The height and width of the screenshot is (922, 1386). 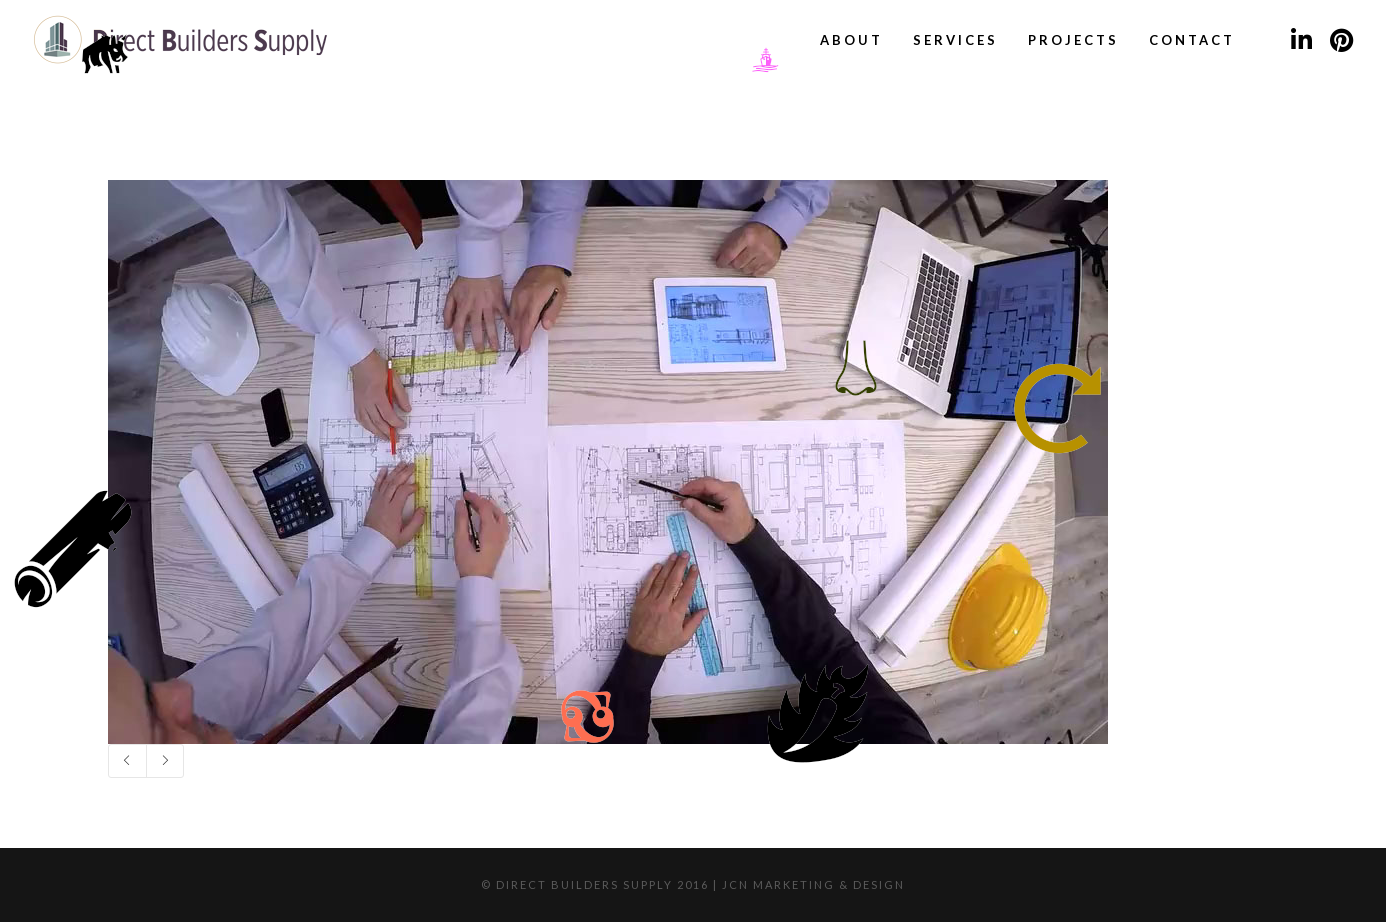 I want to click on play battleship game, so click(x=766, y=61).